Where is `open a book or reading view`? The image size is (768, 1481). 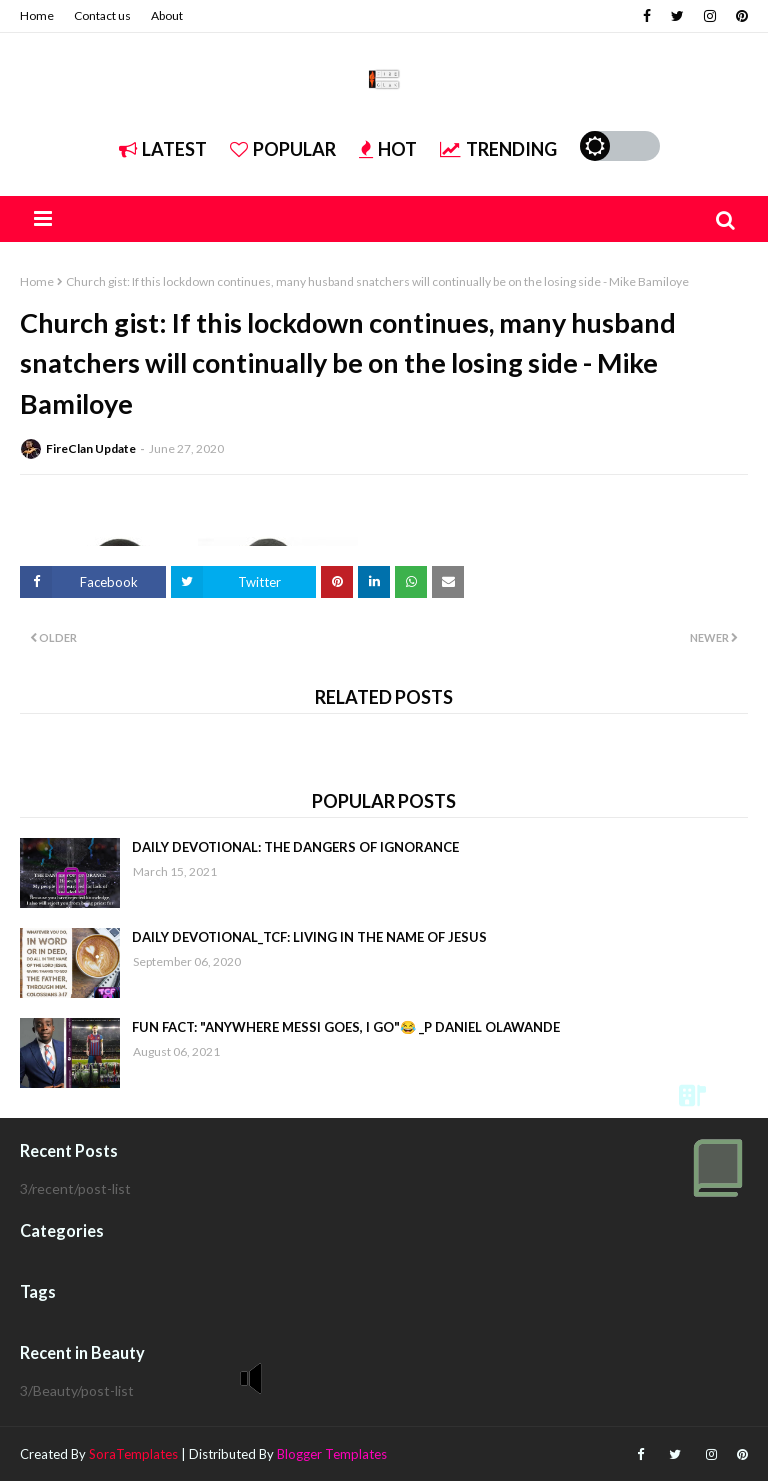
open a book or reading view is located at coordinates (718, 1168).